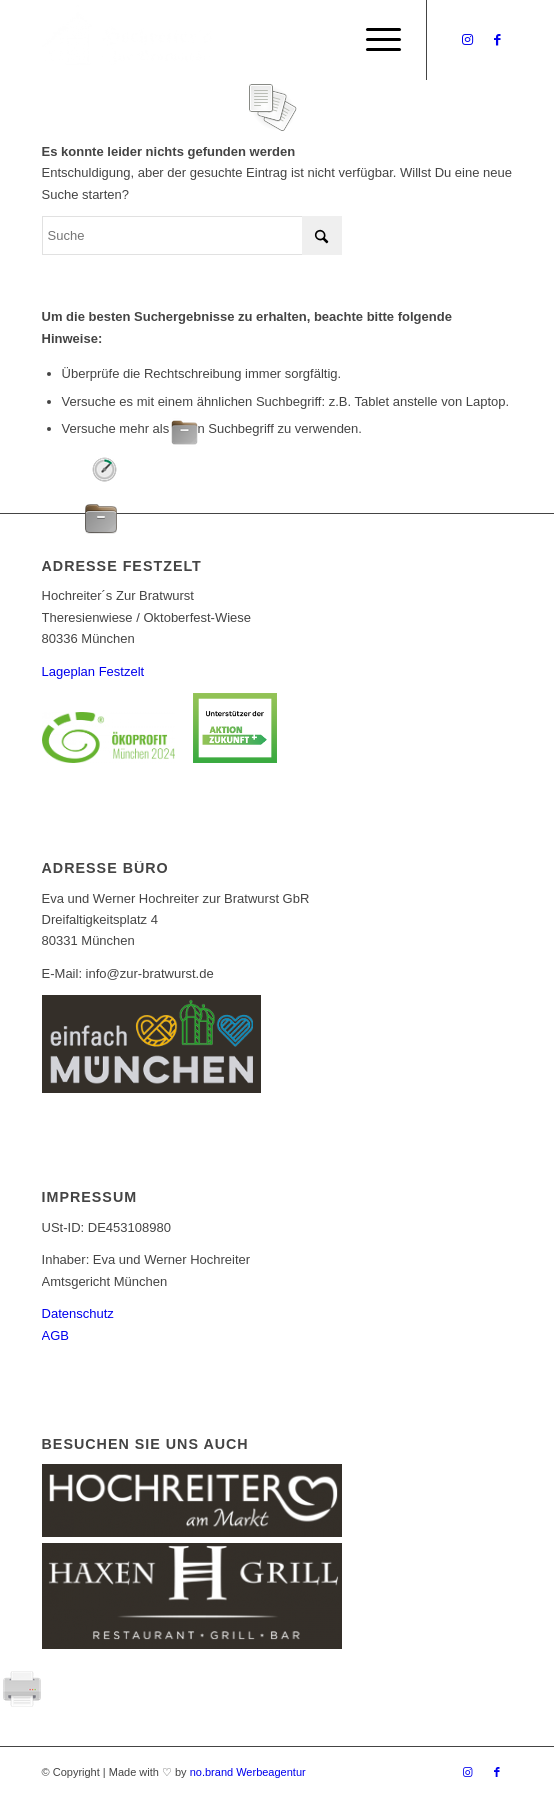 The image size is (554, 1798). I want to click on print the current document, so click(22, 1689).